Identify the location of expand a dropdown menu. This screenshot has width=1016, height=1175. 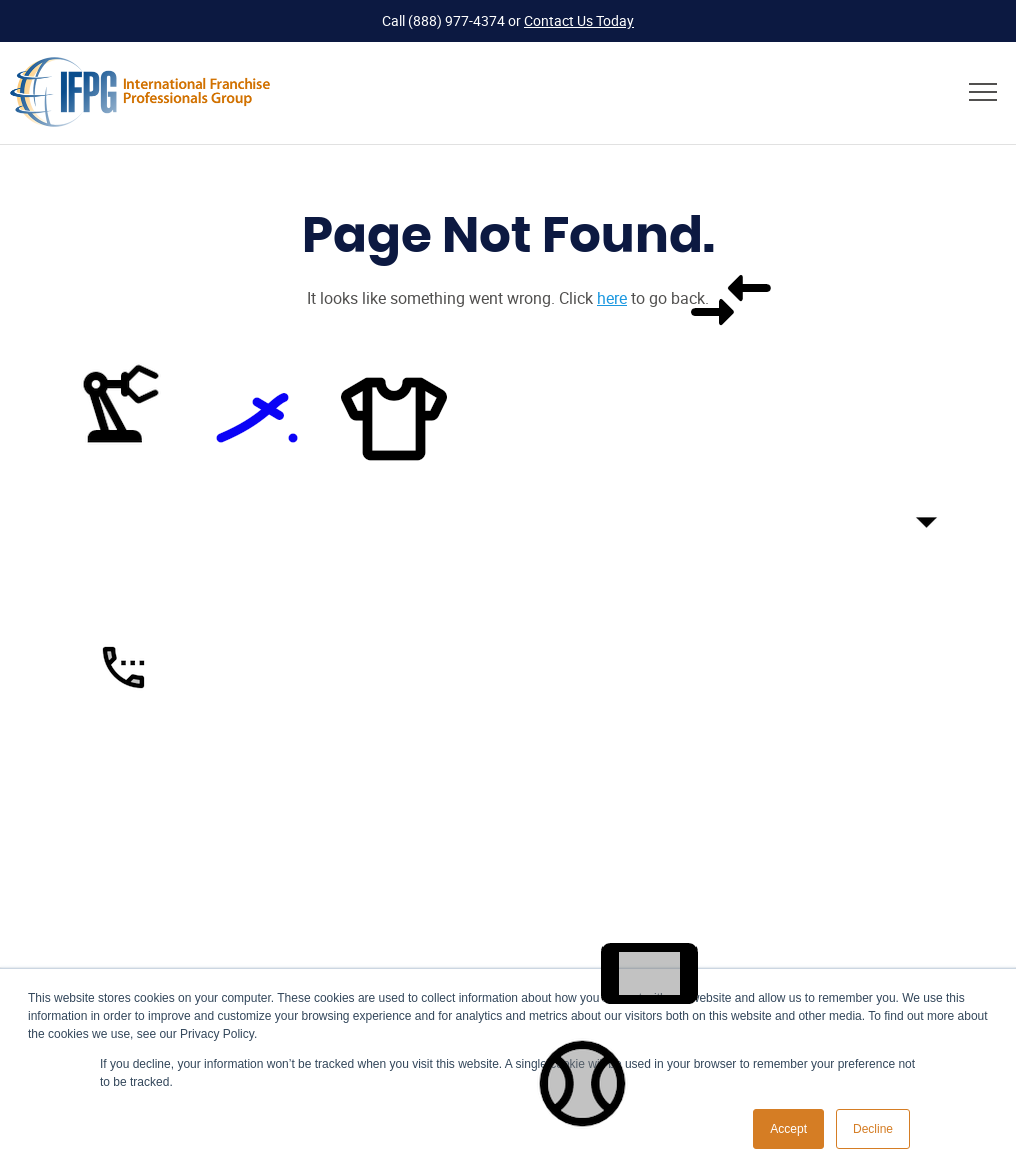
(926, 521).